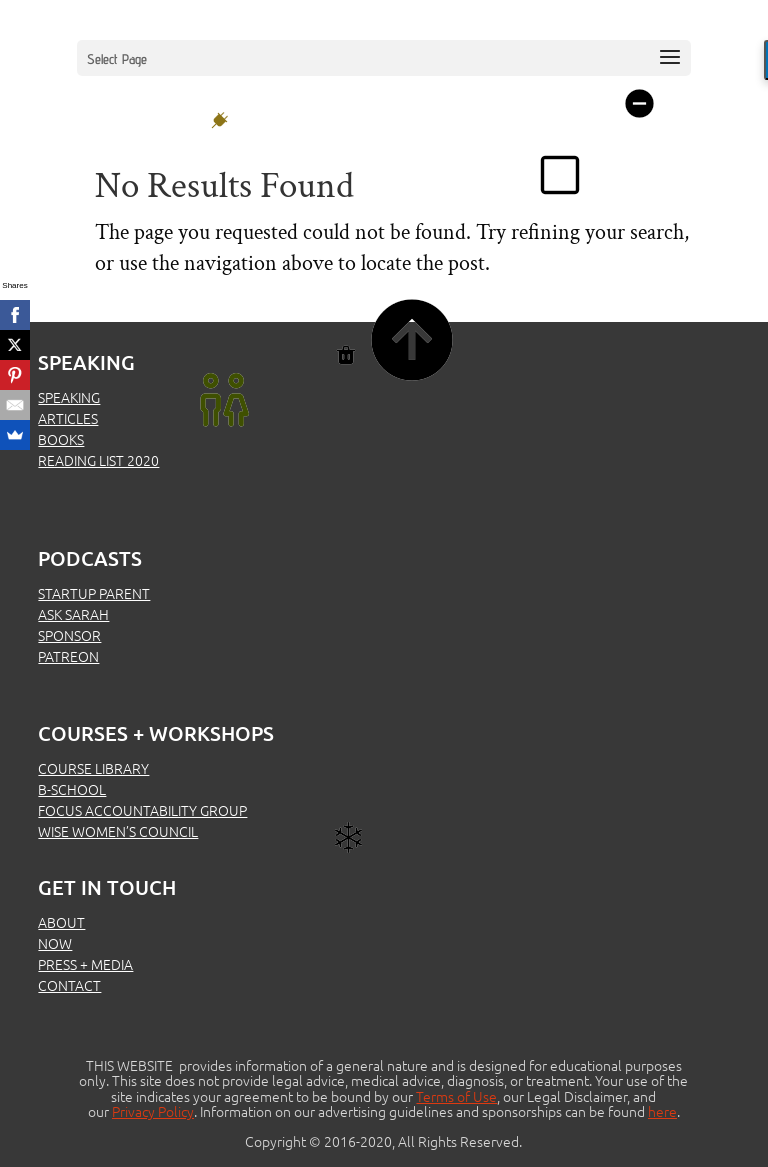 The height and width of the screenshot is (1167, 768). Describe the element at coordinates (348, 837) in the screenshot. I see `indicates cold or winter weather conditions` at that location.